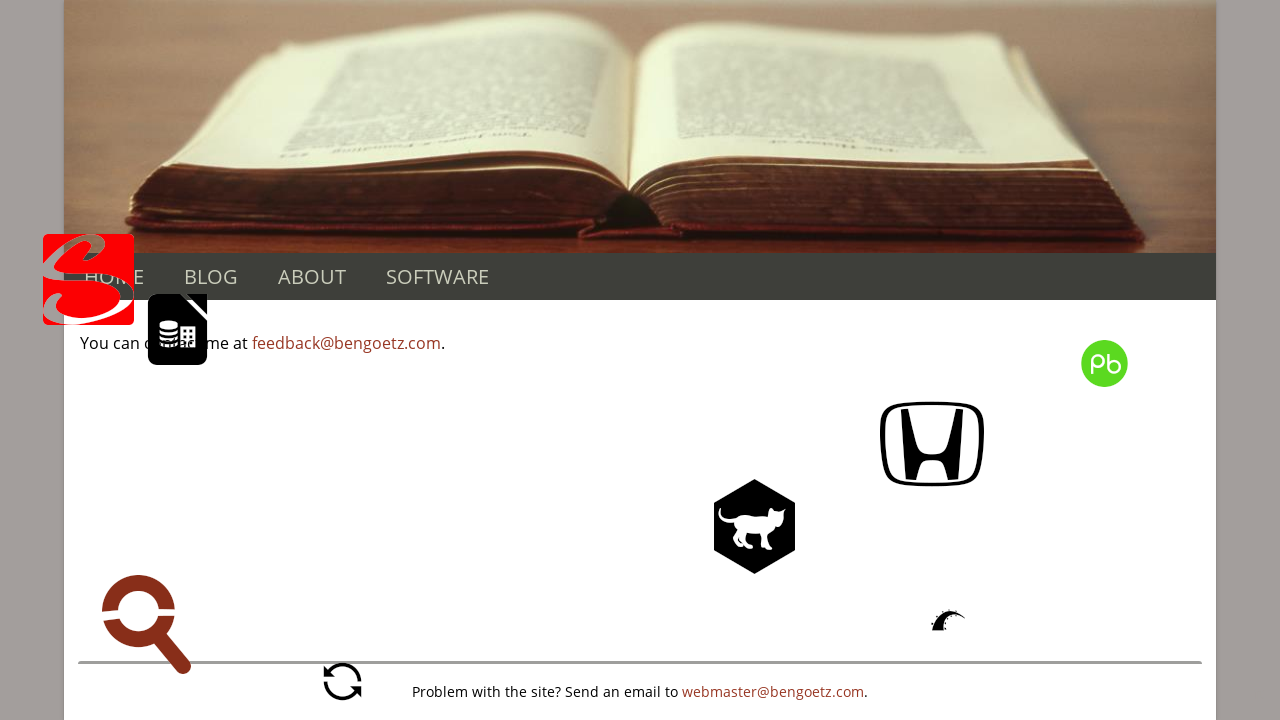 This screenshot has height=720, width=1280. I want to click on Honda brand or dealership app, so click(932, 444).